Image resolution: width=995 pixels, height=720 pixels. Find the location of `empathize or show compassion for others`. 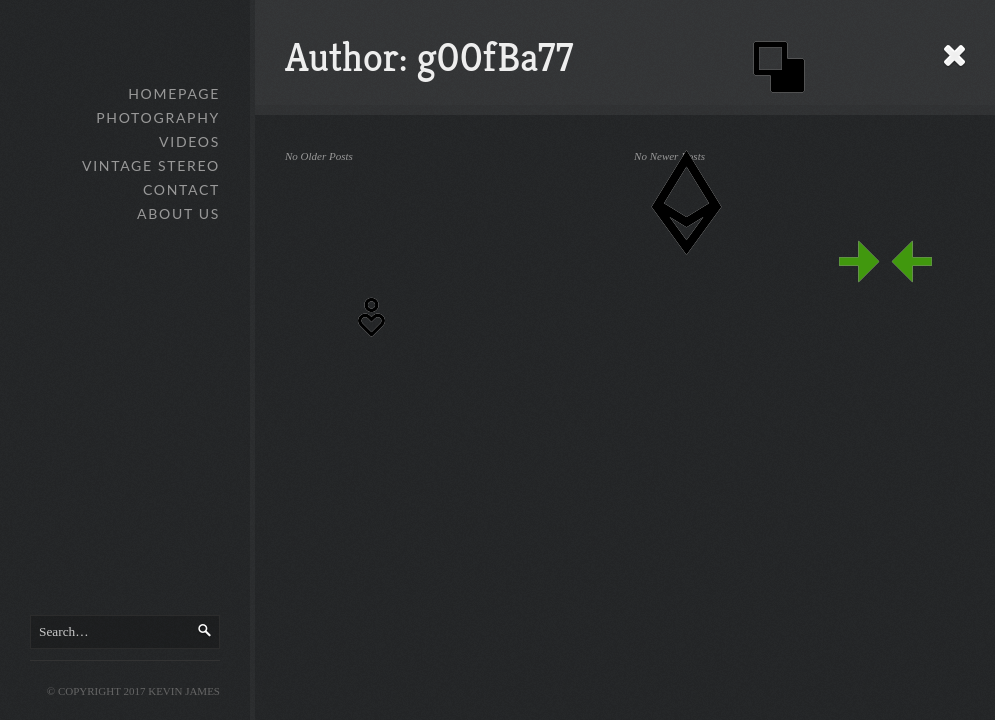

empathize or show compassion for others is located at coordinates (371, 317).